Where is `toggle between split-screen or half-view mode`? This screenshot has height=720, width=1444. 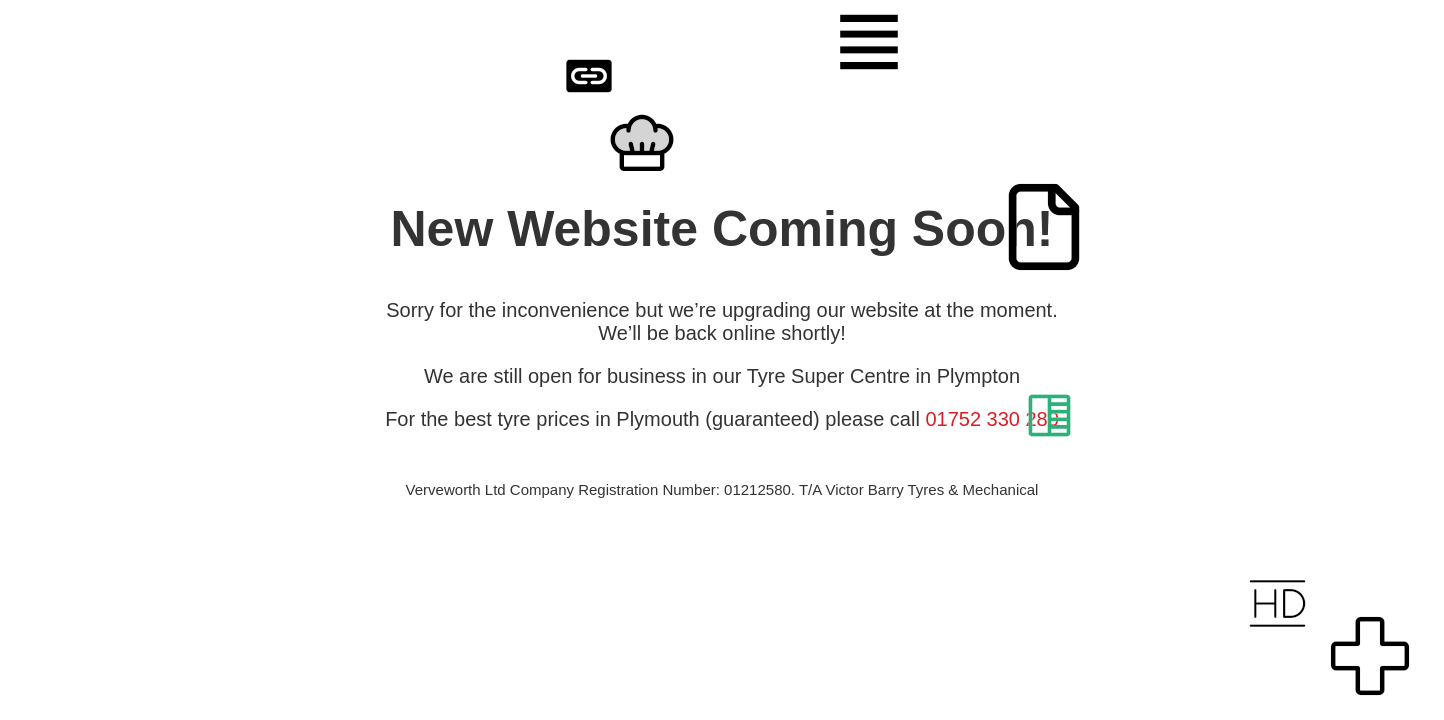 toggle between split-screen or half-view mode is located at coordinates (1049, 415).